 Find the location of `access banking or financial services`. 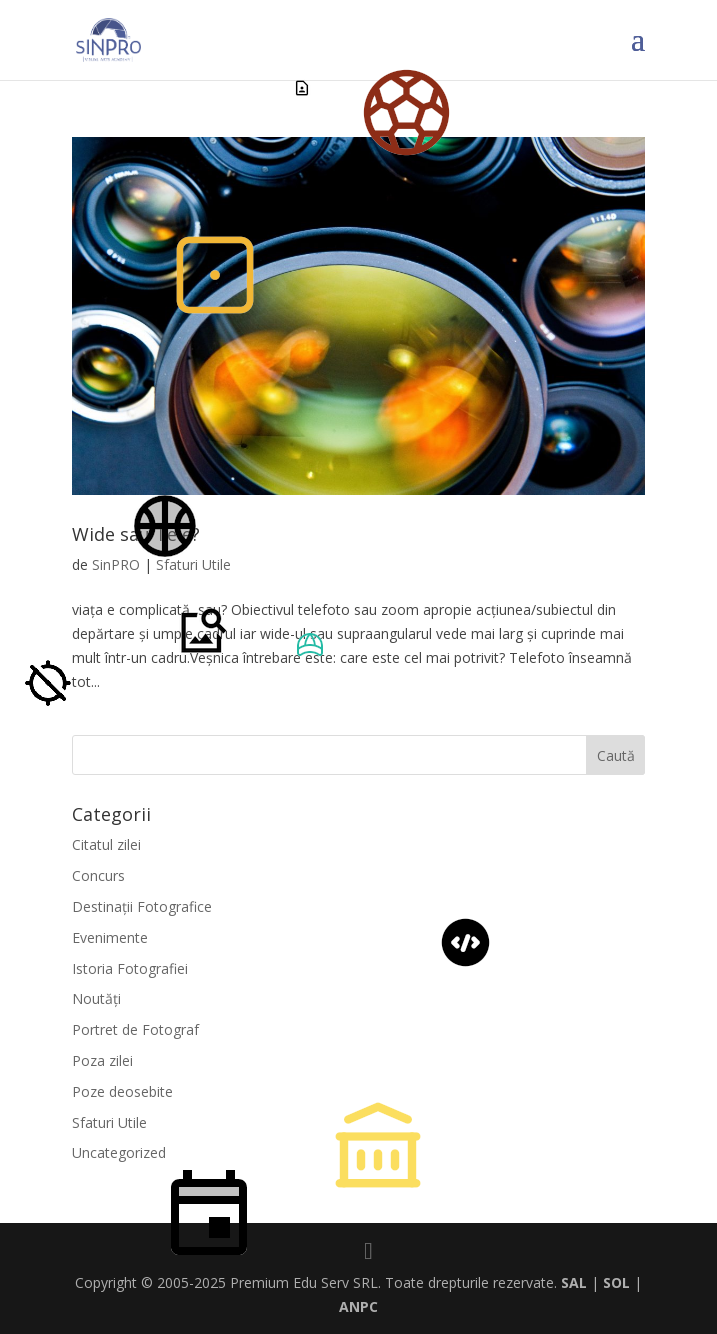

access banking or financial services is located at coordinates (378, 1145).